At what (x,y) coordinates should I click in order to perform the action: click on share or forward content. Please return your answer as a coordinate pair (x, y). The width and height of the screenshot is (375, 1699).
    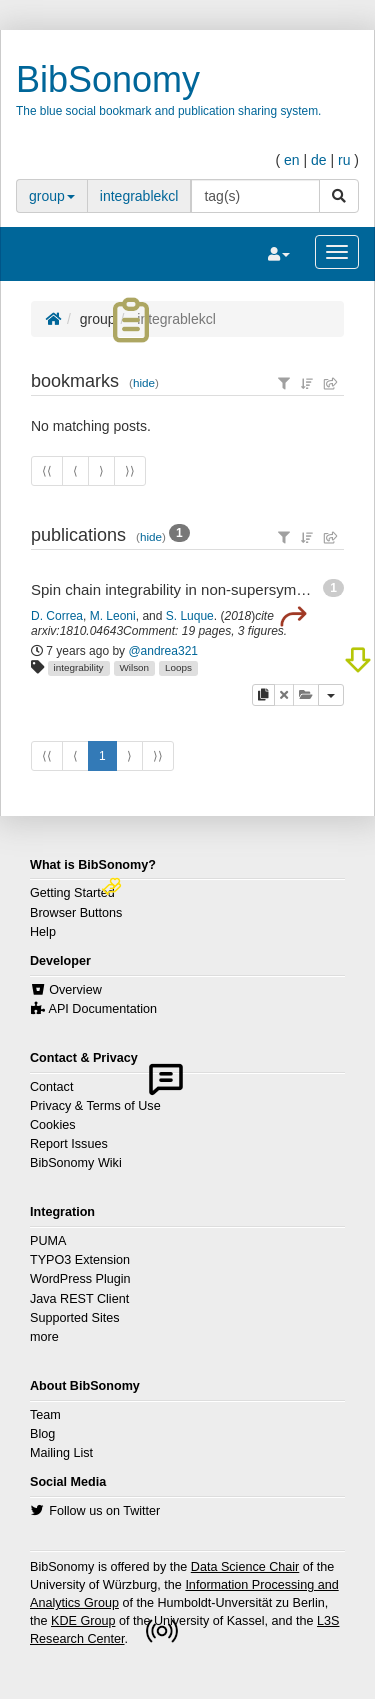
    Looking at the image, I should click on (293, 616).